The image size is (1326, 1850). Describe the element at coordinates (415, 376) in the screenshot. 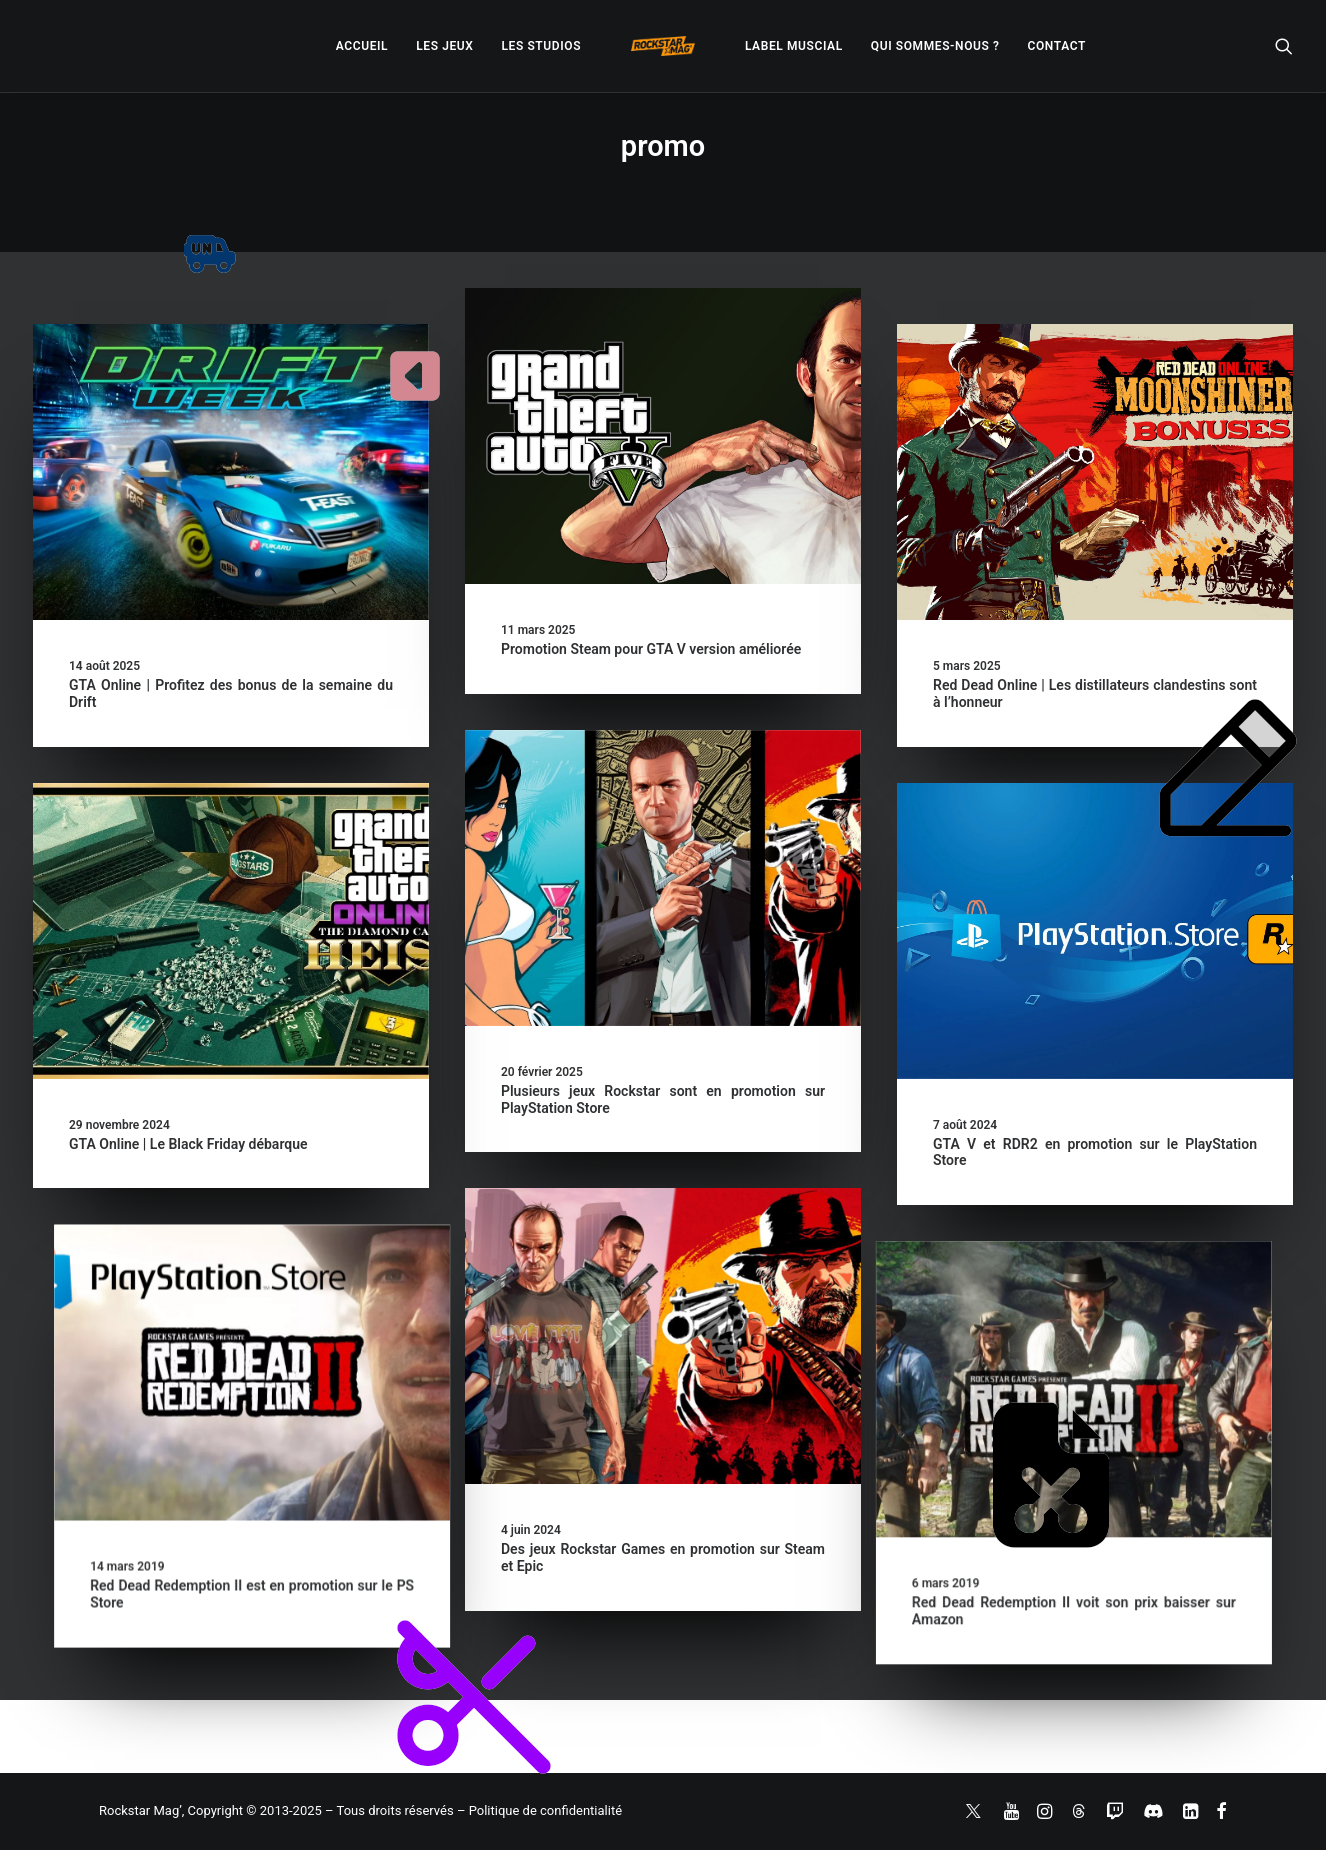

I see `navigate to the previous item or screen` at that location.